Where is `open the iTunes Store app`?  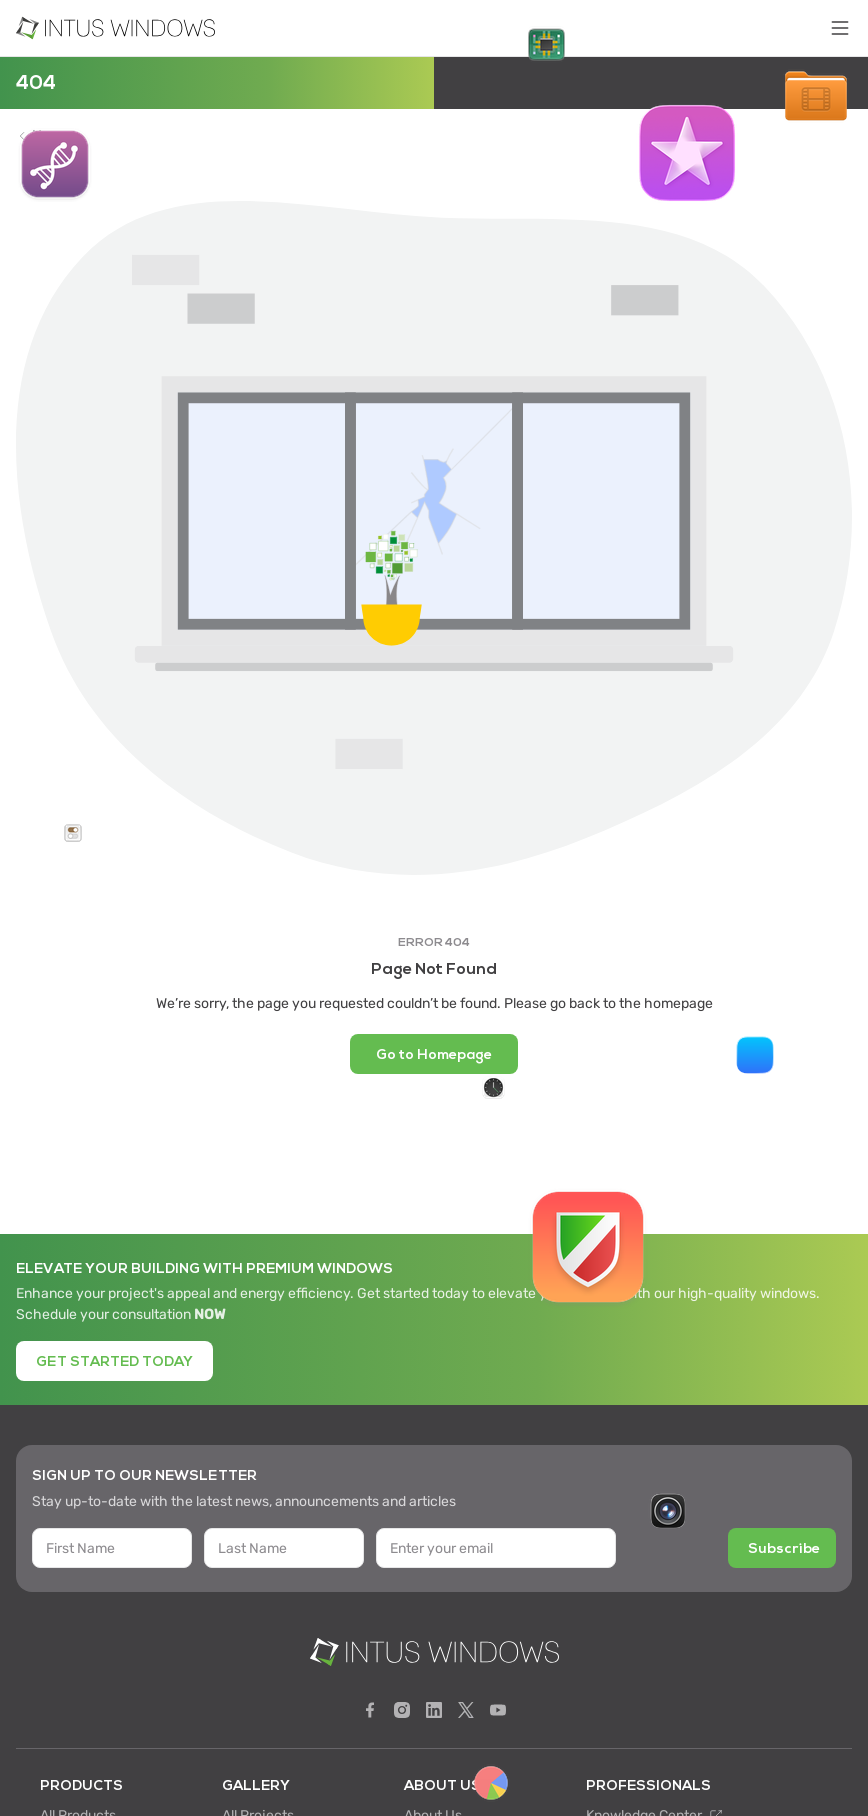
open the iTunes Store app is located at coordinates (687, 153).